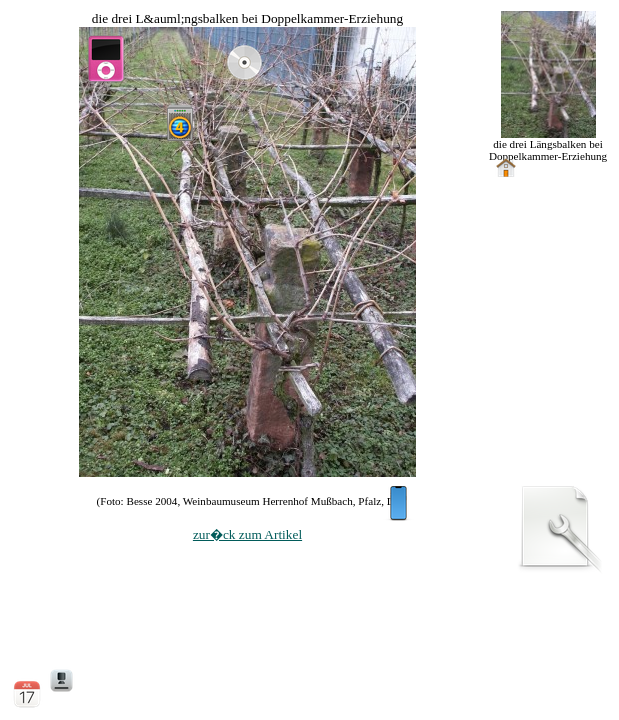  Describe the element at coordinates (244, 62) in the screenshot. I see `access CD/DVD drive or optical media` at that location.